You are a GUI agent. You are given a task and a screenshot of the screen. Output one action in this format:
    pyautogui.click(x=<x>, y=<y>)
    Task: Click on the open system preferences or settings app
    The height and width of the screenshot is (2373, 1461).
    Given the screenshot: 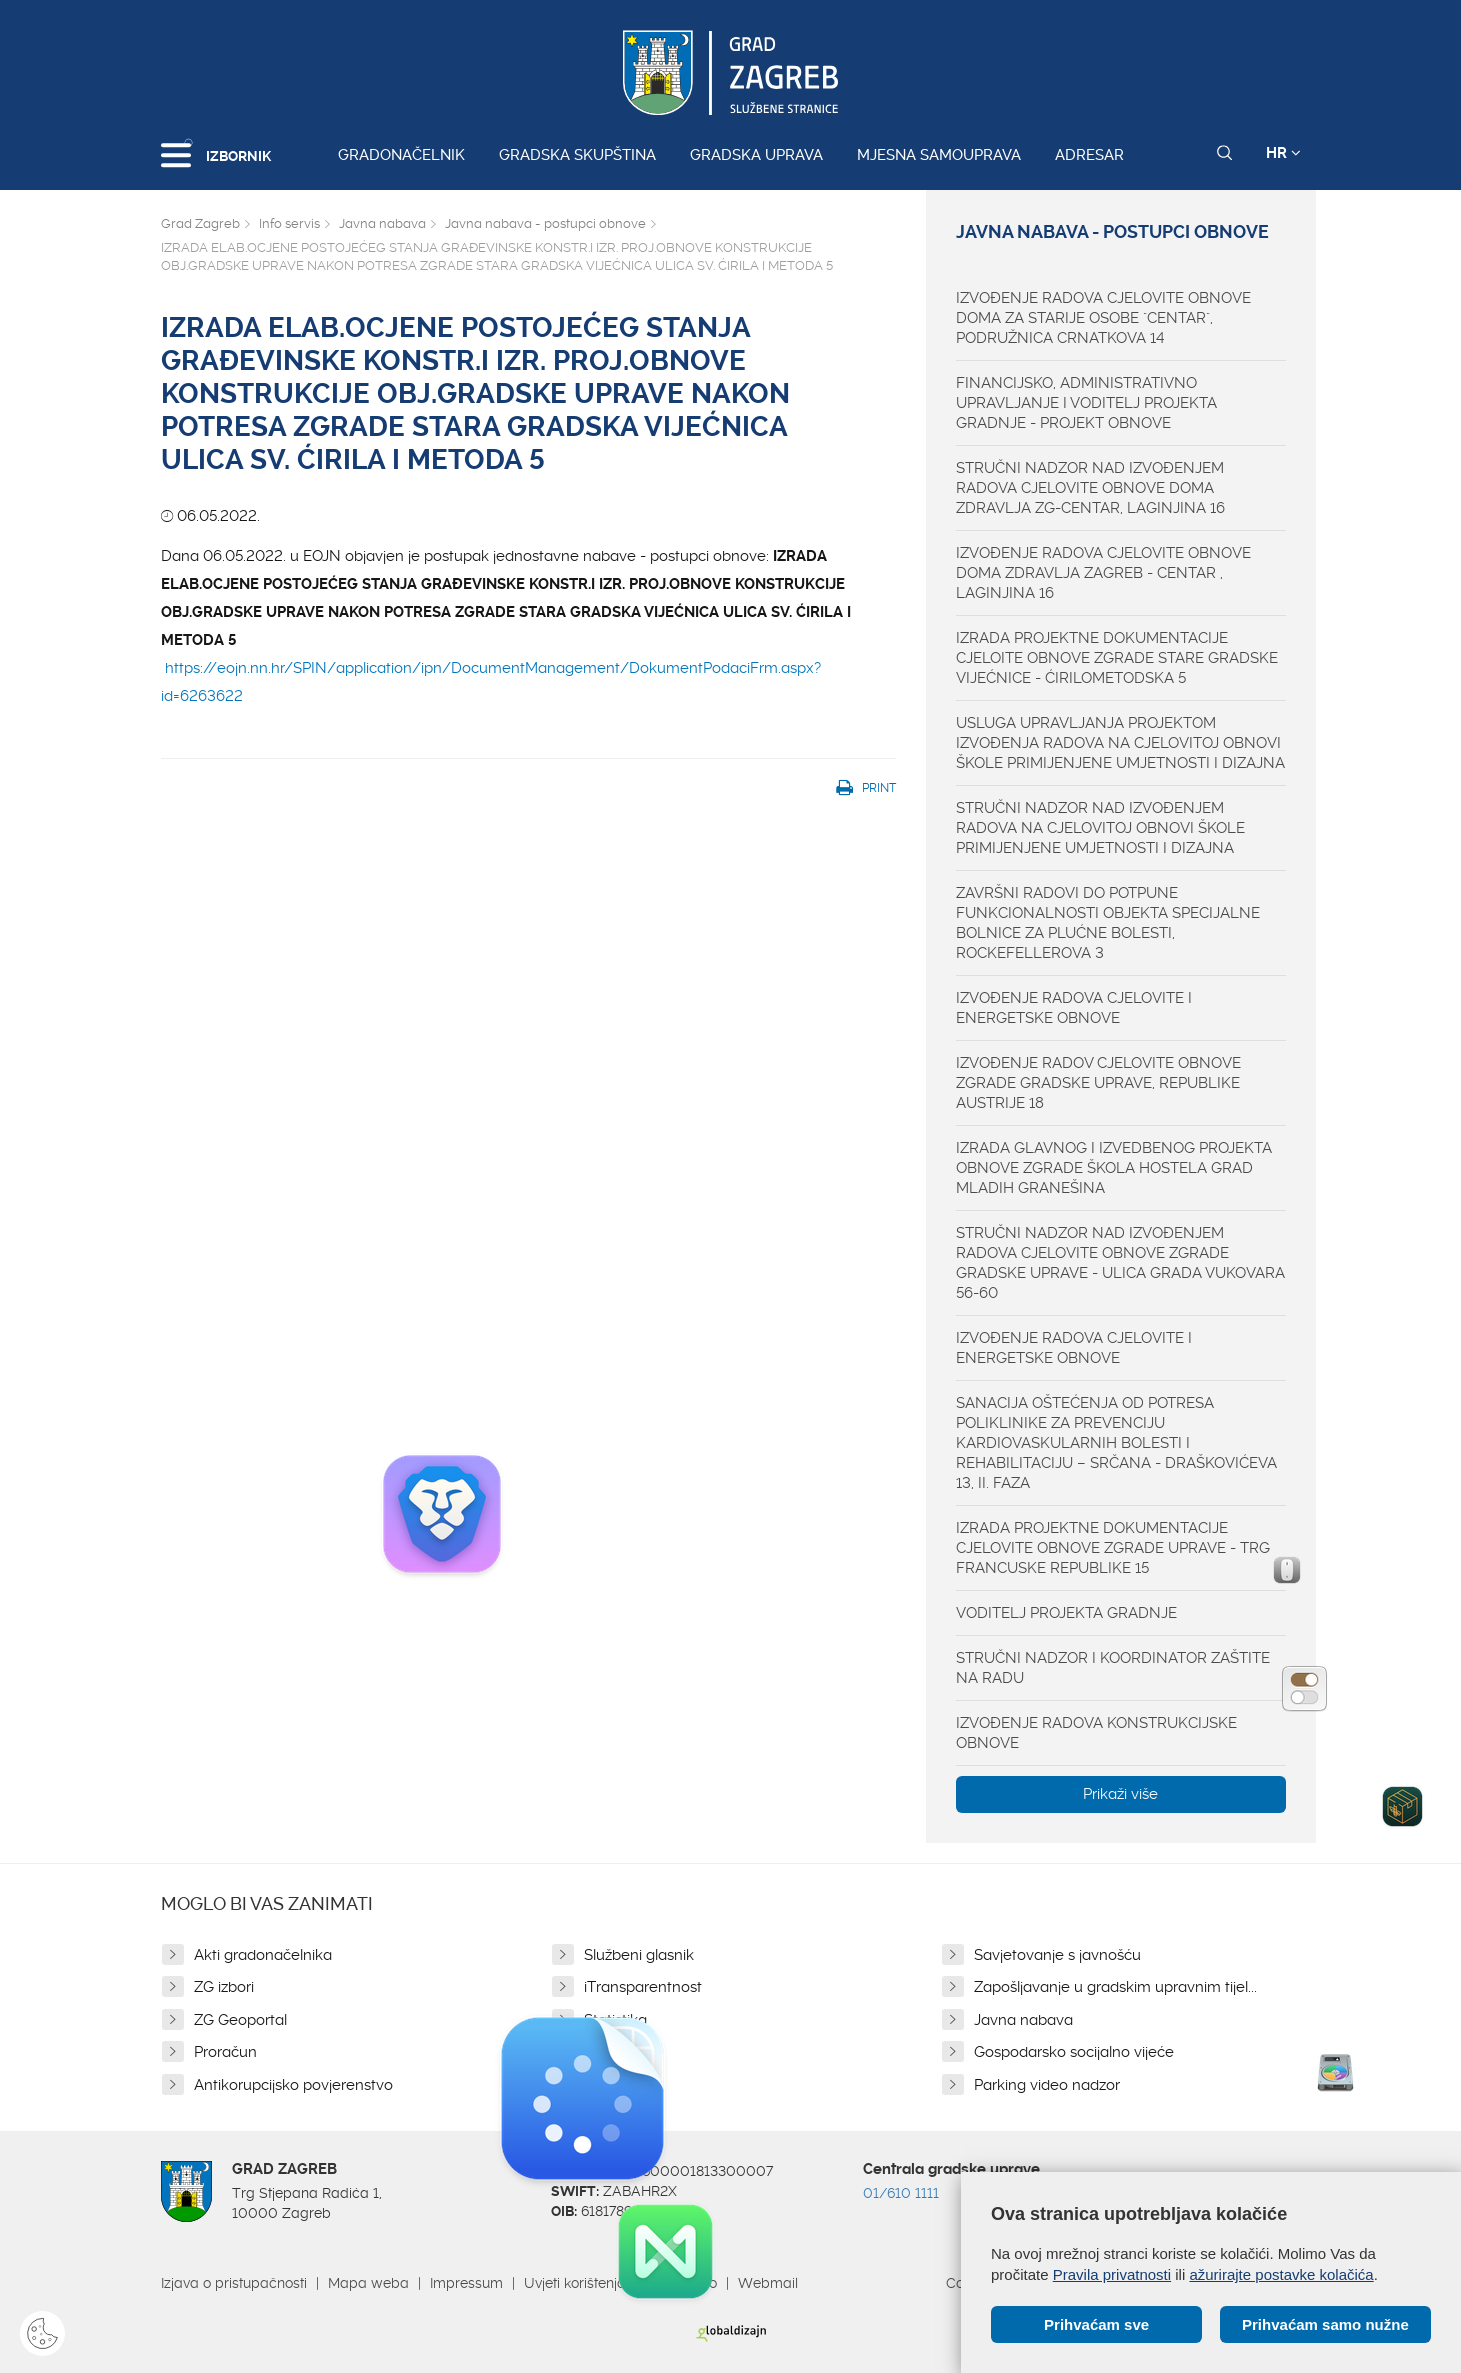 What is the action you would take?
    pyautogui.click(x=582, y=2098)
    